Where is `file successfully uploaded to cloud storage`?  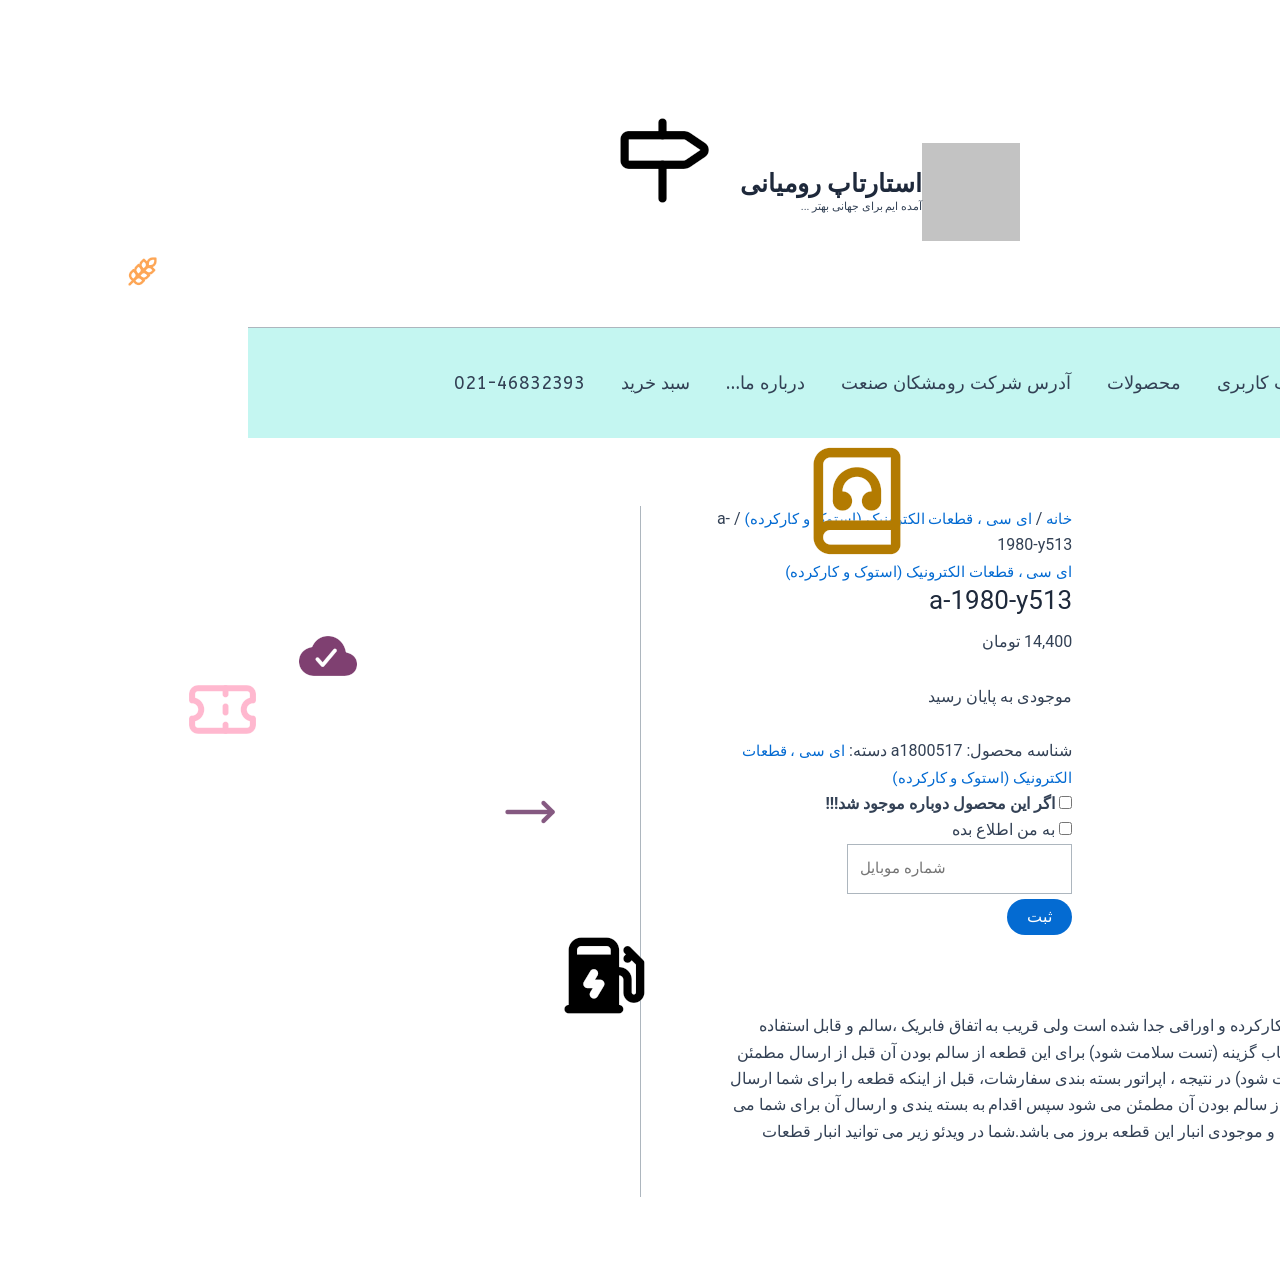 file successfully uploaded to cloud storage is located at coordinates (328, 656).